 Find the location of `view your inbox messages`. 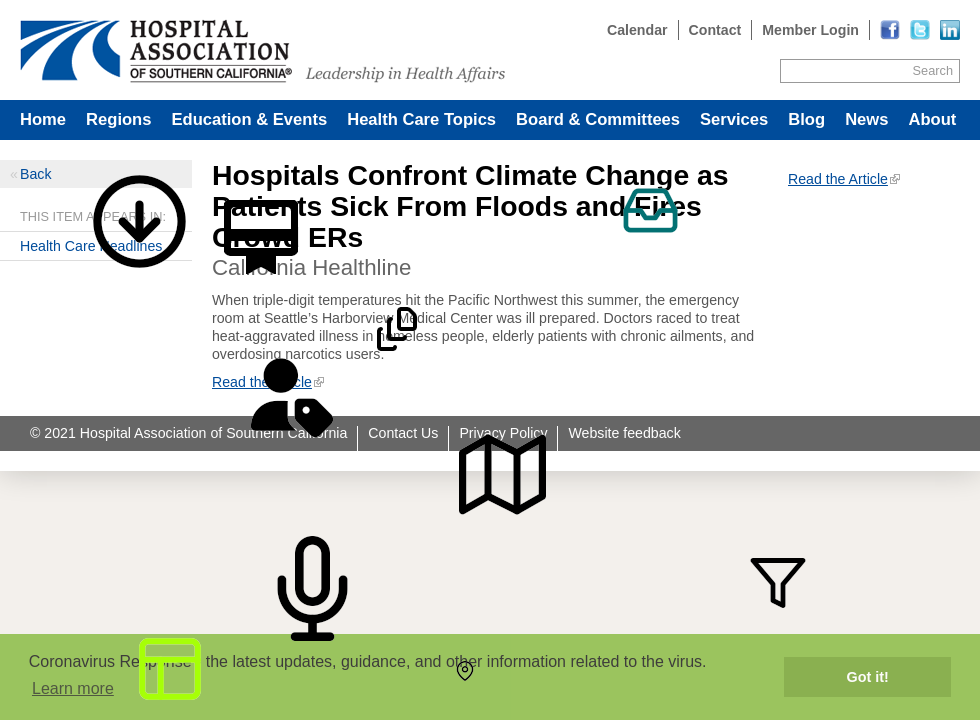

view your inbox messages is located at coordinates (650, 210).